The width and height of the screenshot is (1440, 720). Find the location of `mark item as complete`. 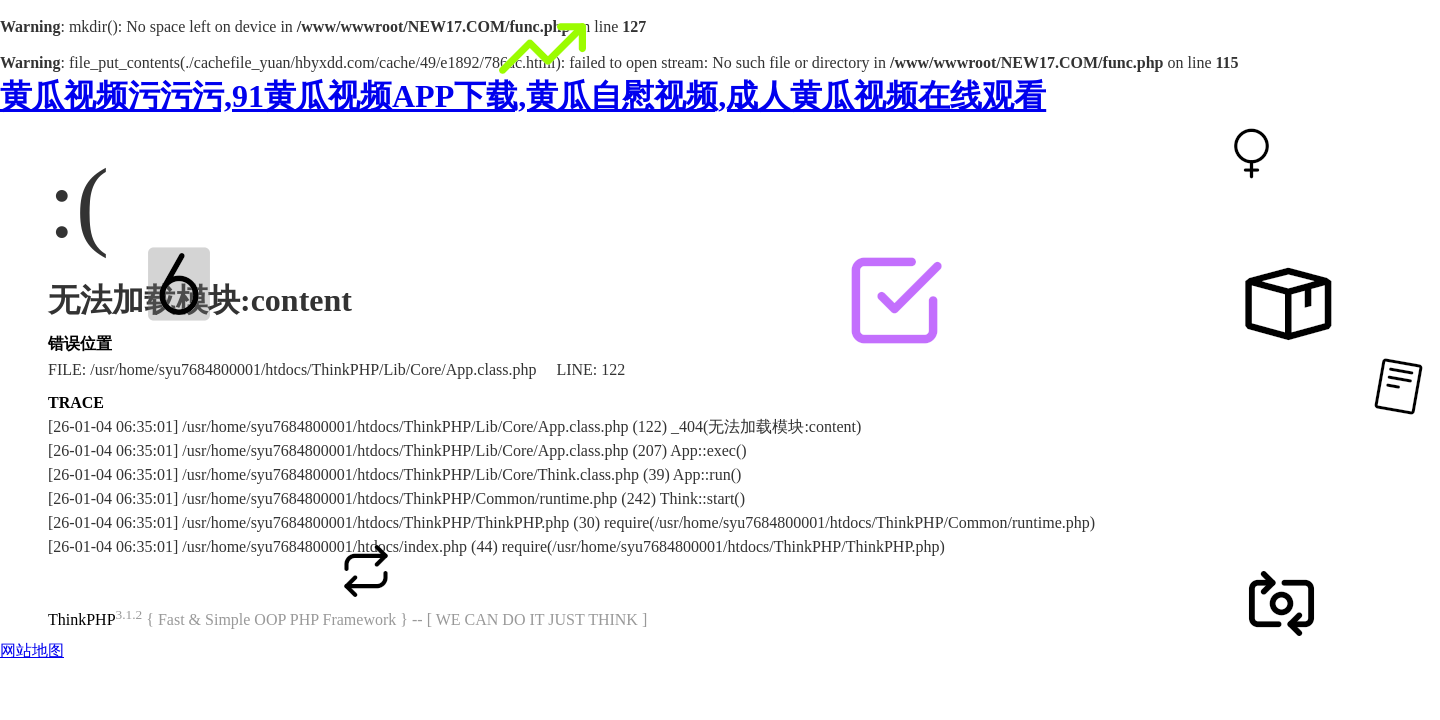

mark item as complete is located at coordinates (894, 300).